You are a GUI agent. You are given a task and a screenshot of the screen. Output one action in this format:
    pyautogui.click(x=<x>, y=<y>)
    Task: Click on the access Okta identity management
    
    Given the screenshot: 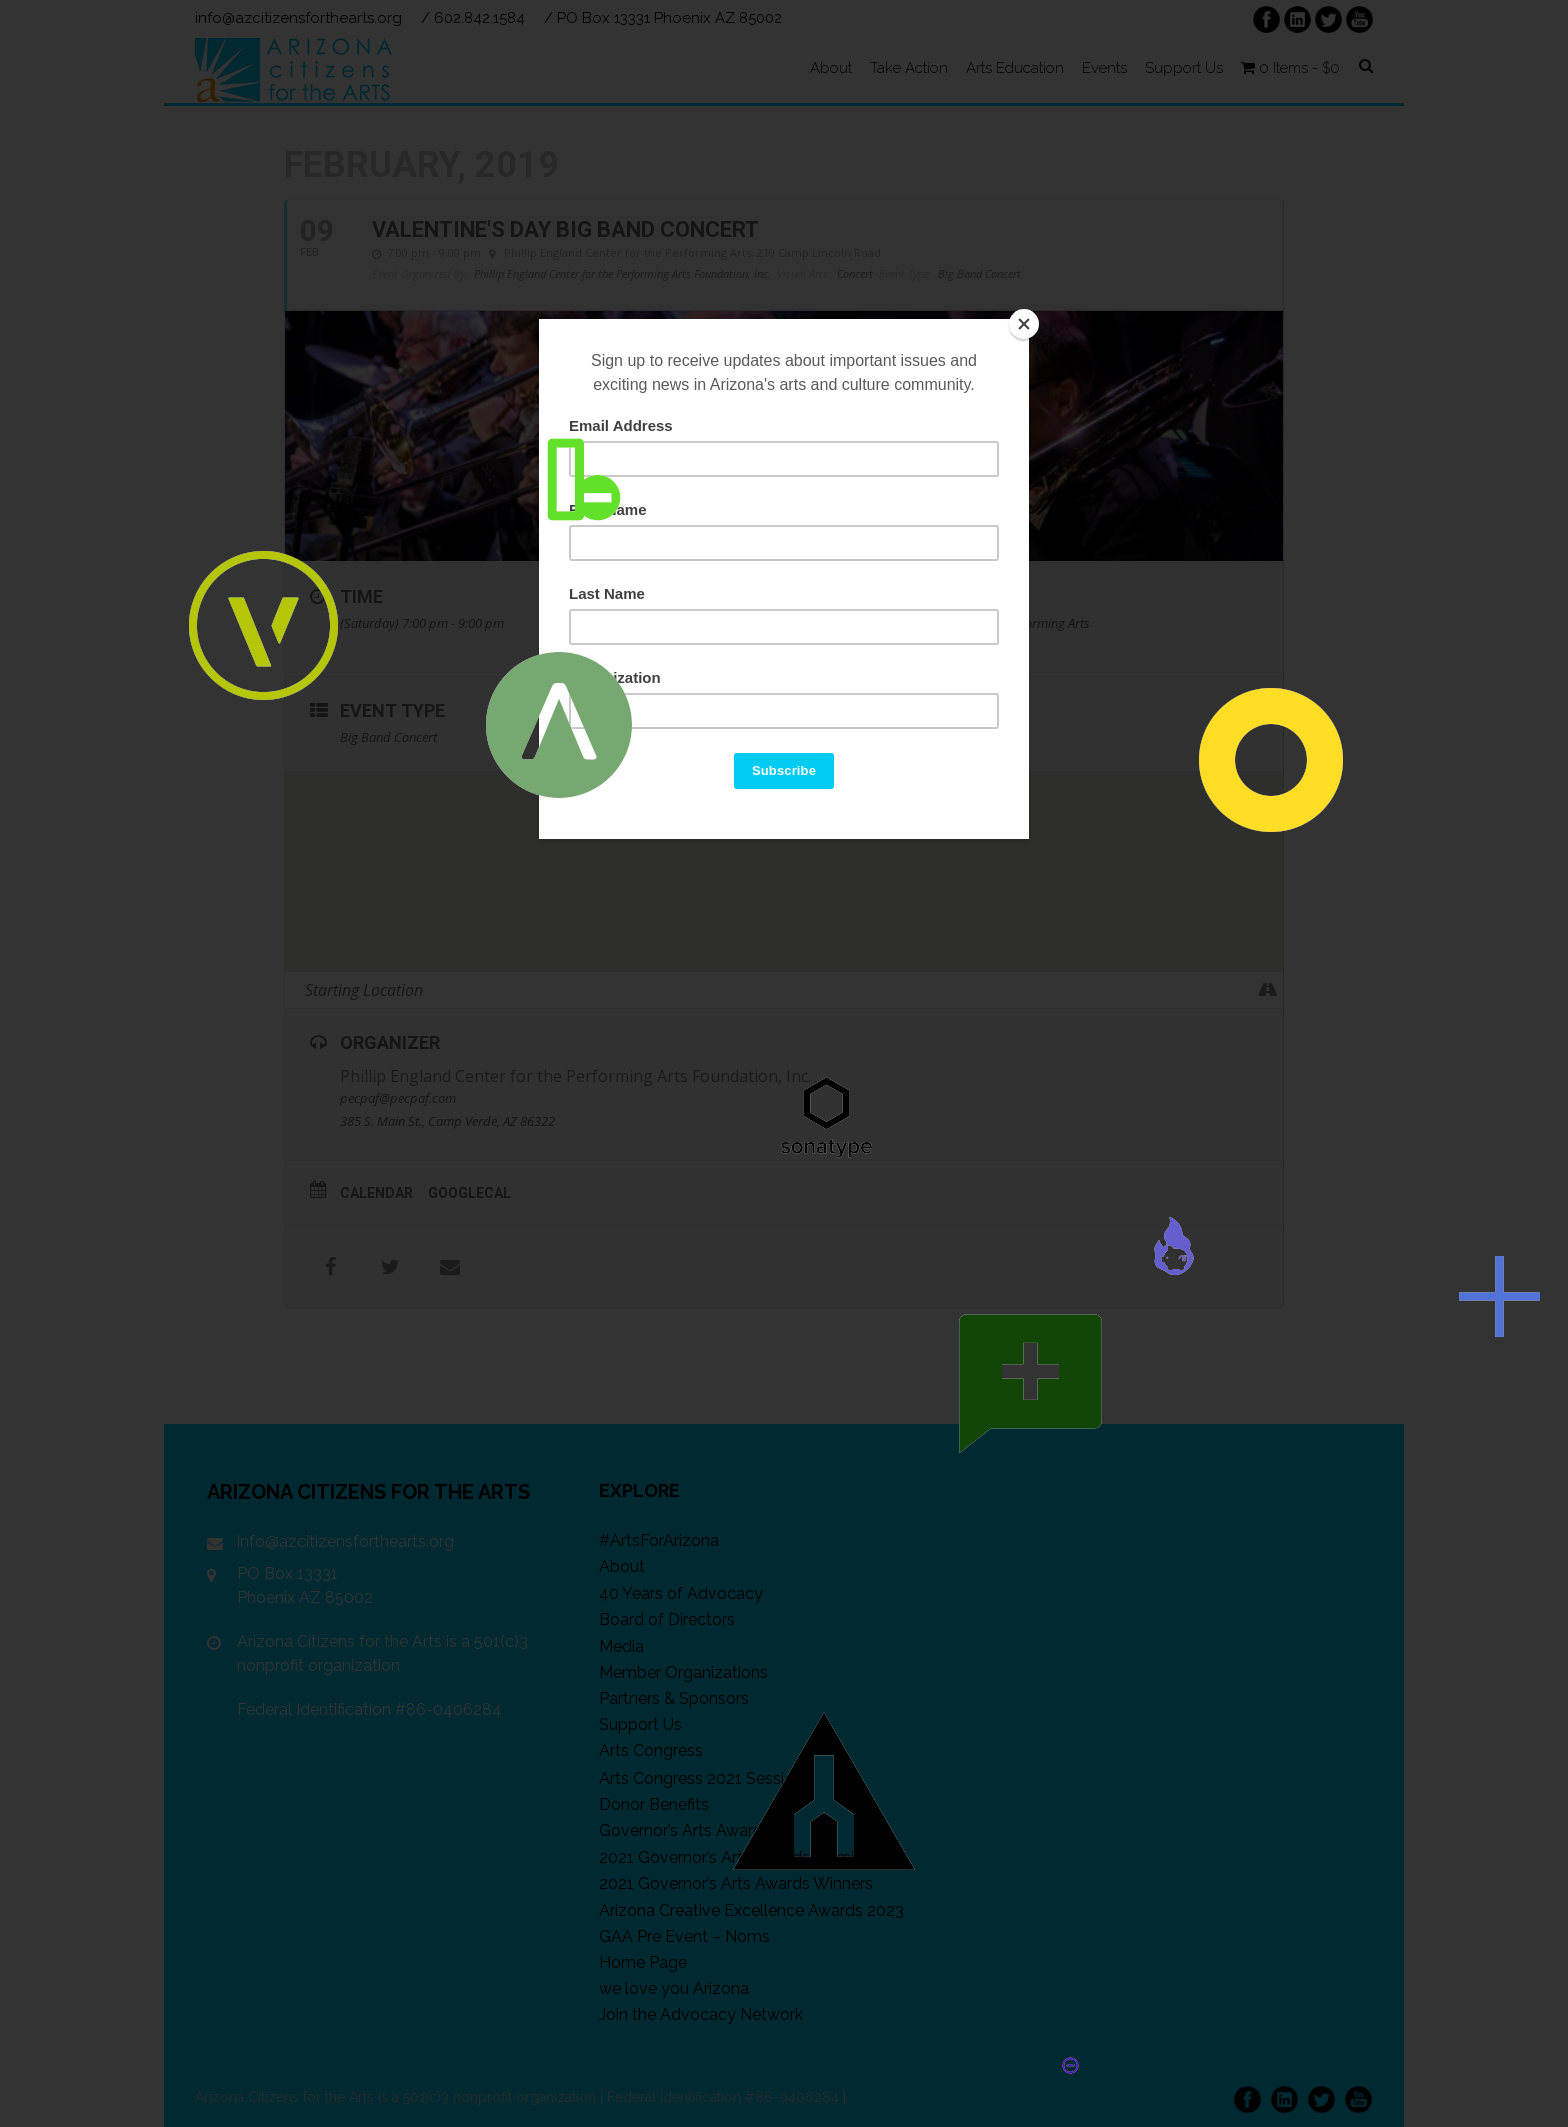 What is the action you would take?
    pyautogui.click(x=1271, y=760)
    